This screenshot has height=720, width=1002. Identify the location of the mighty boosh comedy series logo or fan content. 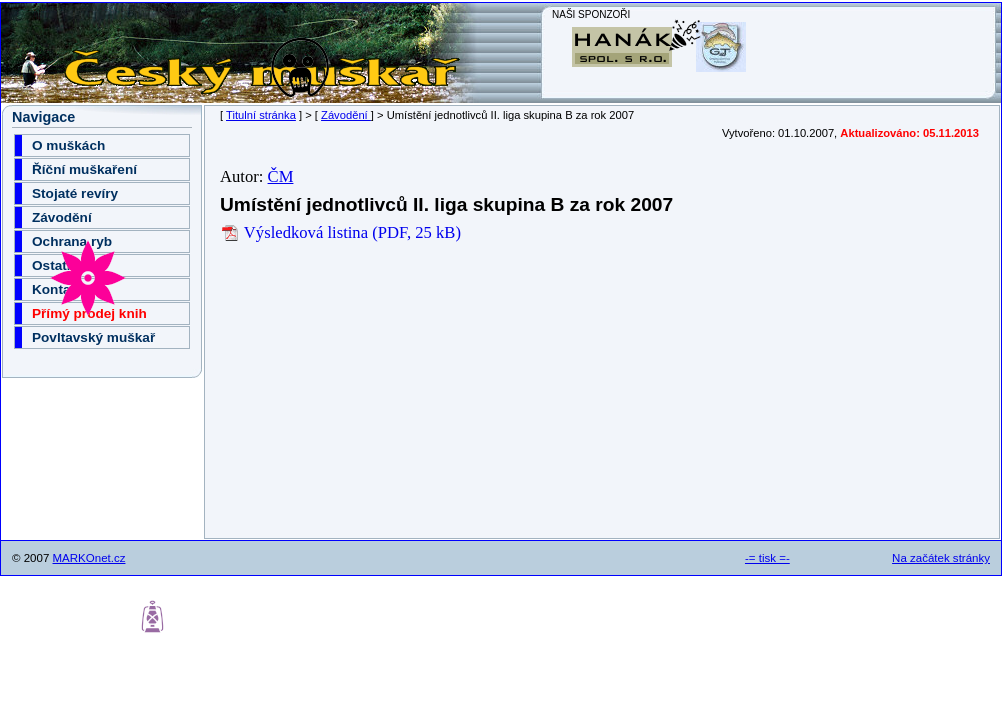
(300, 67).